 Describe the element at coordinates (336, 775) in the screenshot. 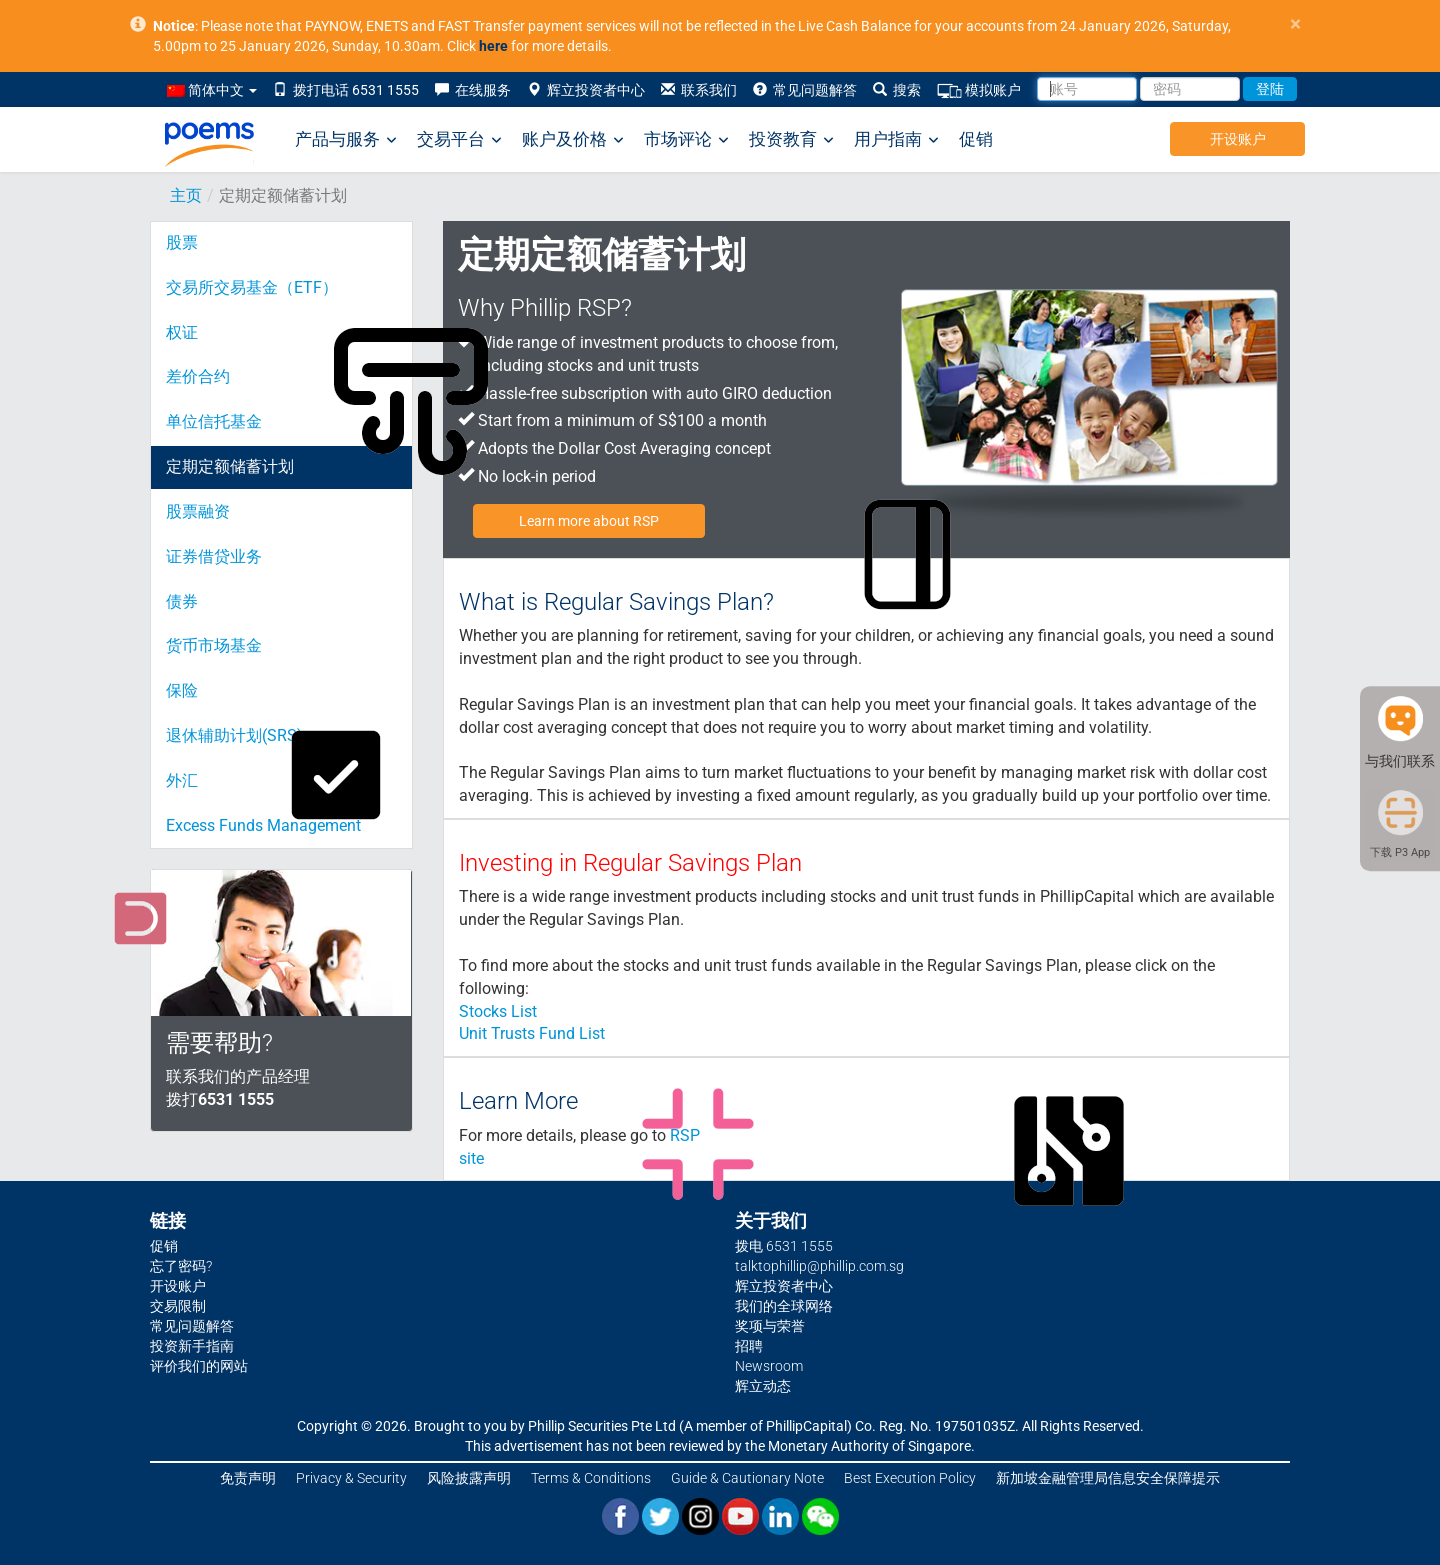

I see `mark a task as complete` at that location.